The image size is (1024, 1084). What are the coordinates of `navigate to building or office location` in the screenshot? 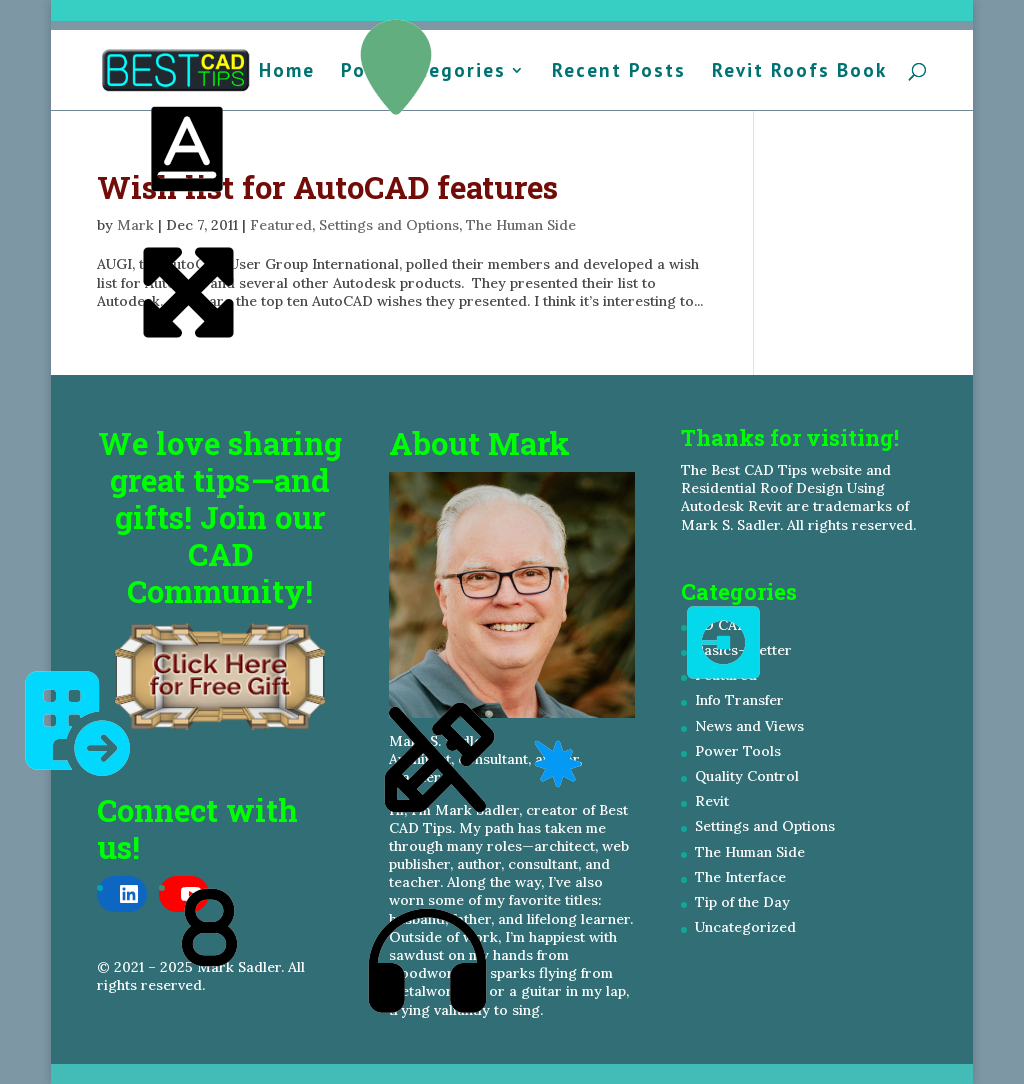 It's located at (74, 720).